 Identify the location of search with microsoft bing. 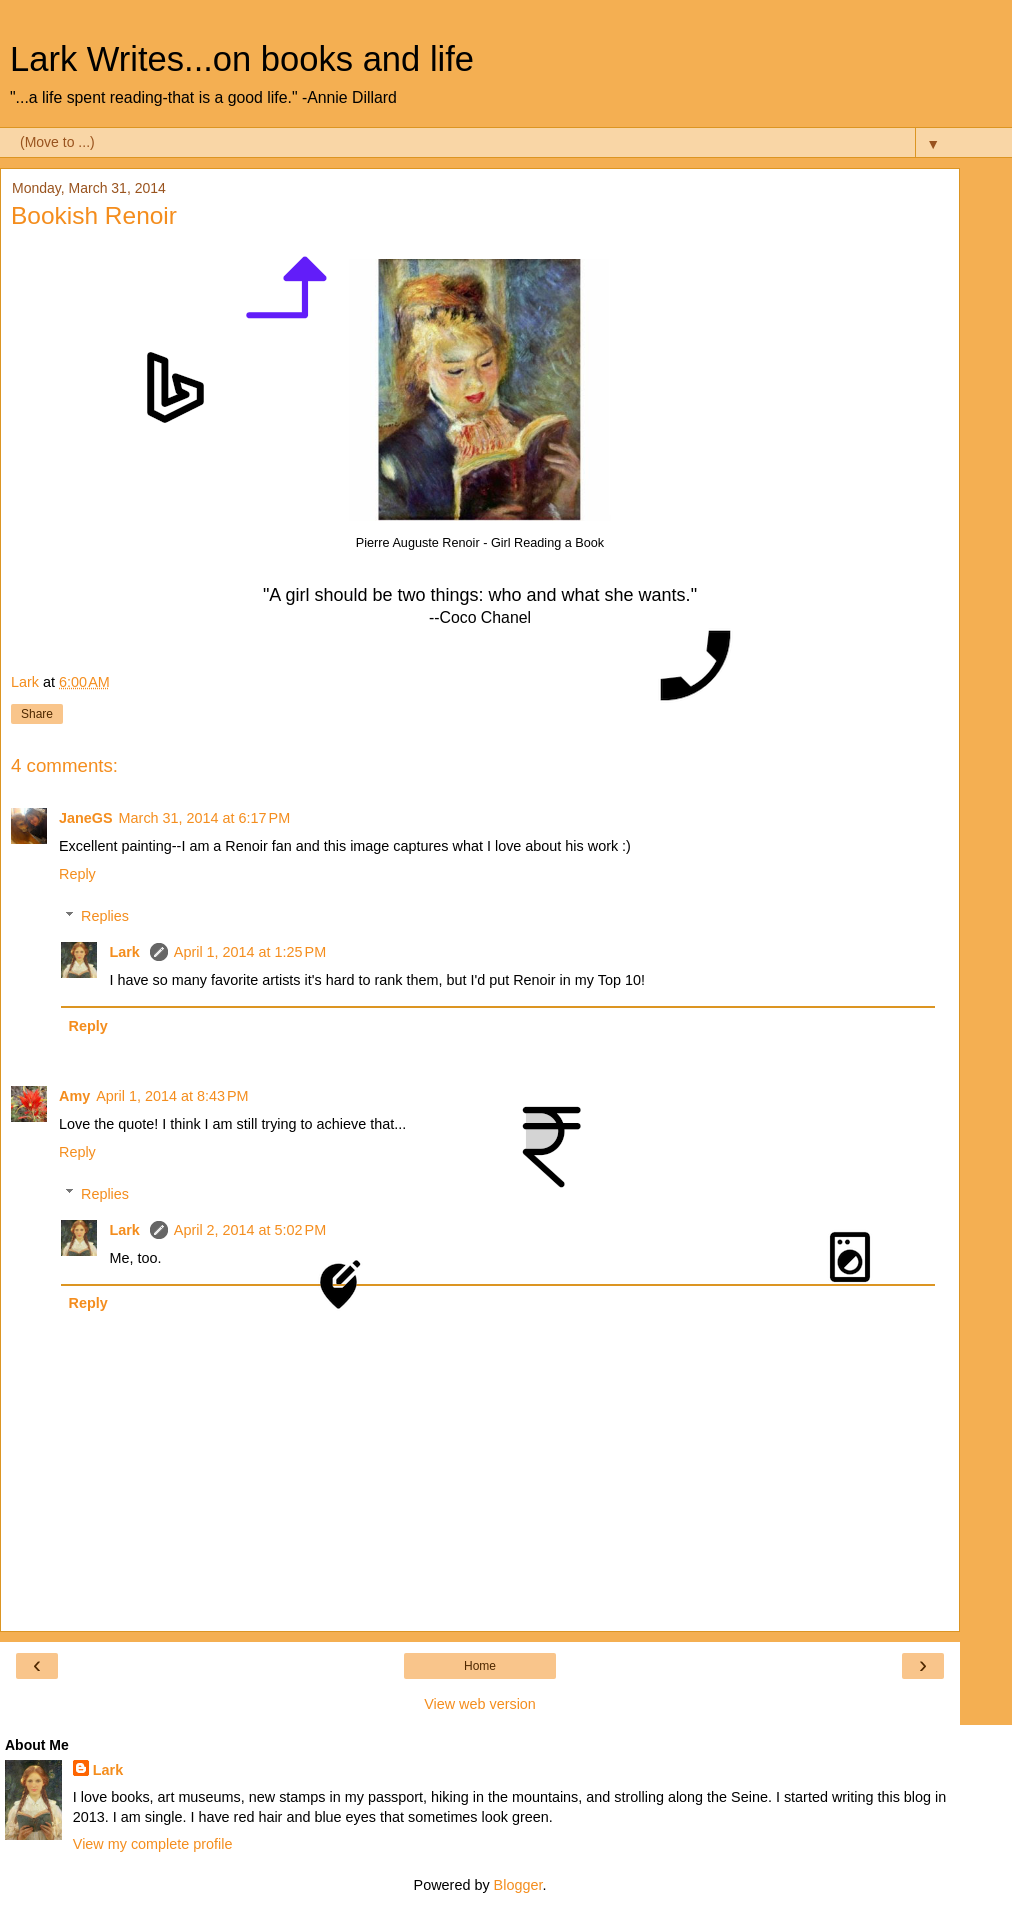
(175, 387).